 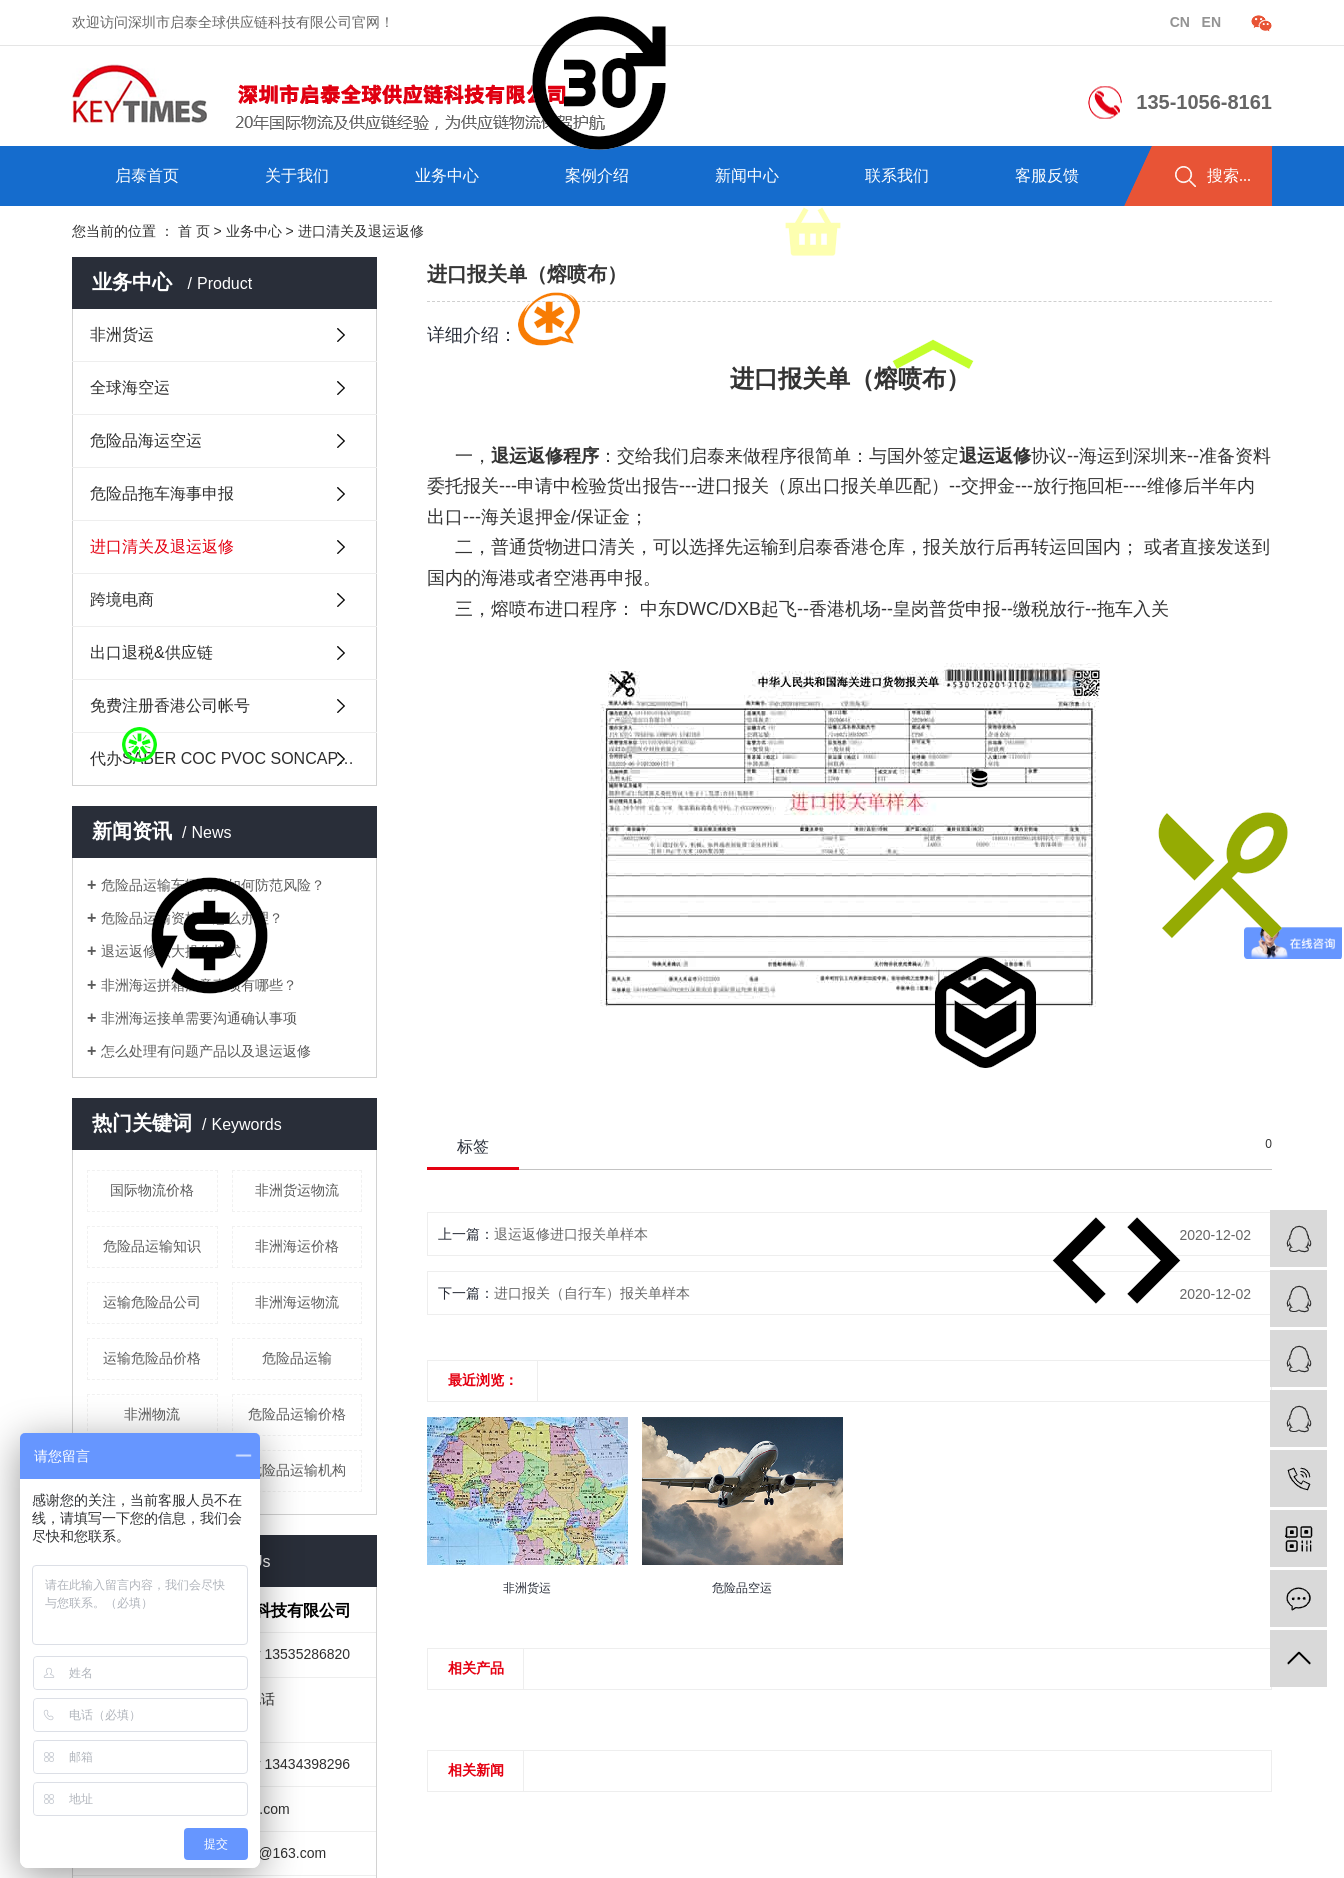 I want to click on access database storage, so click(x=979, y=778).